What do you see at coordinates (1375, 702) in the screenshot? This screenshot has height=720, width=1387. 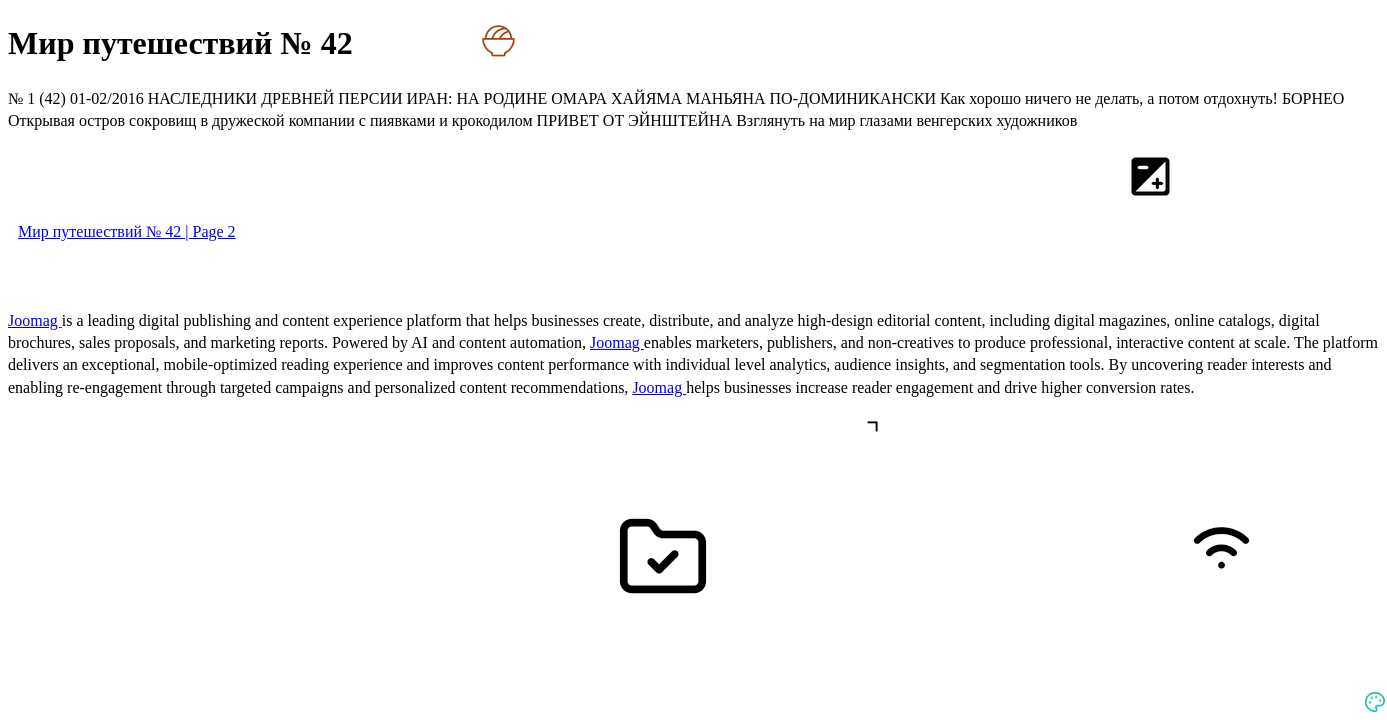 I see `access color or theme settings` at bounding box center [1375, 702].